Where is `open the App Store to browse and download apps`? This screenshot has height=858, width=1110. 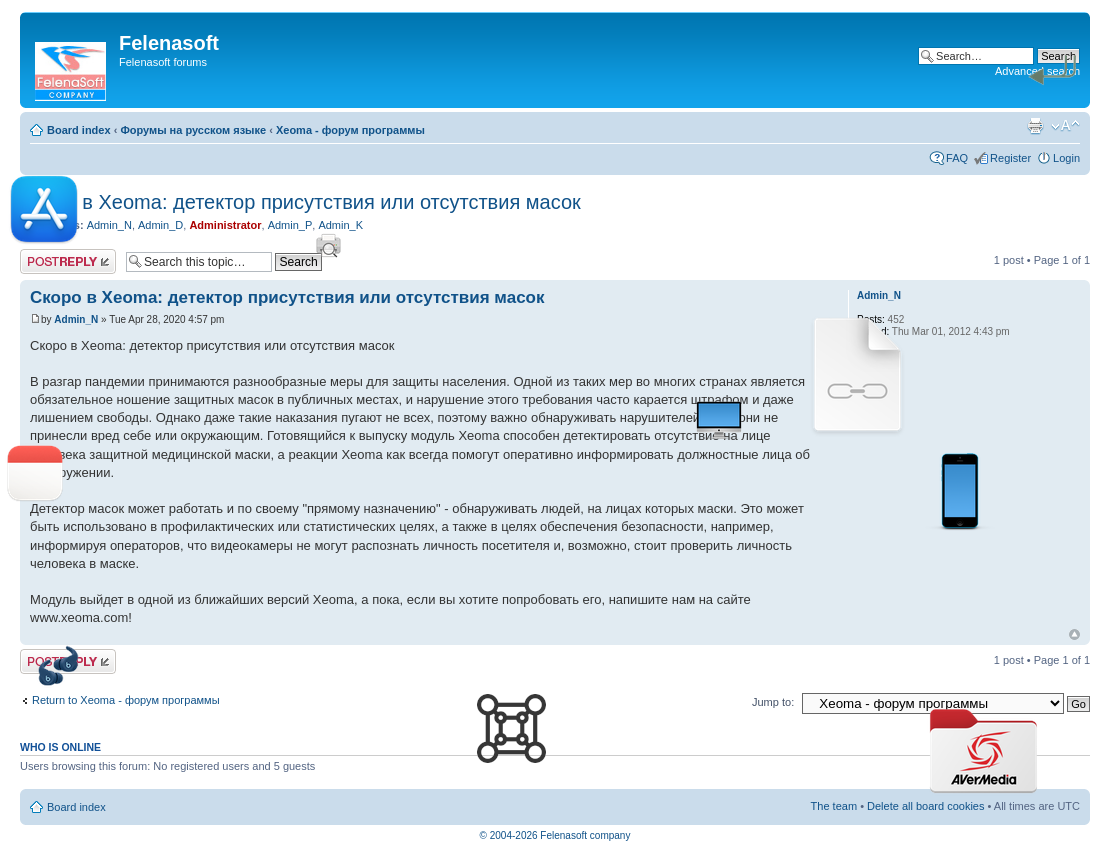 open the App Store to browse and download apps is located at coordinates (44, 209).